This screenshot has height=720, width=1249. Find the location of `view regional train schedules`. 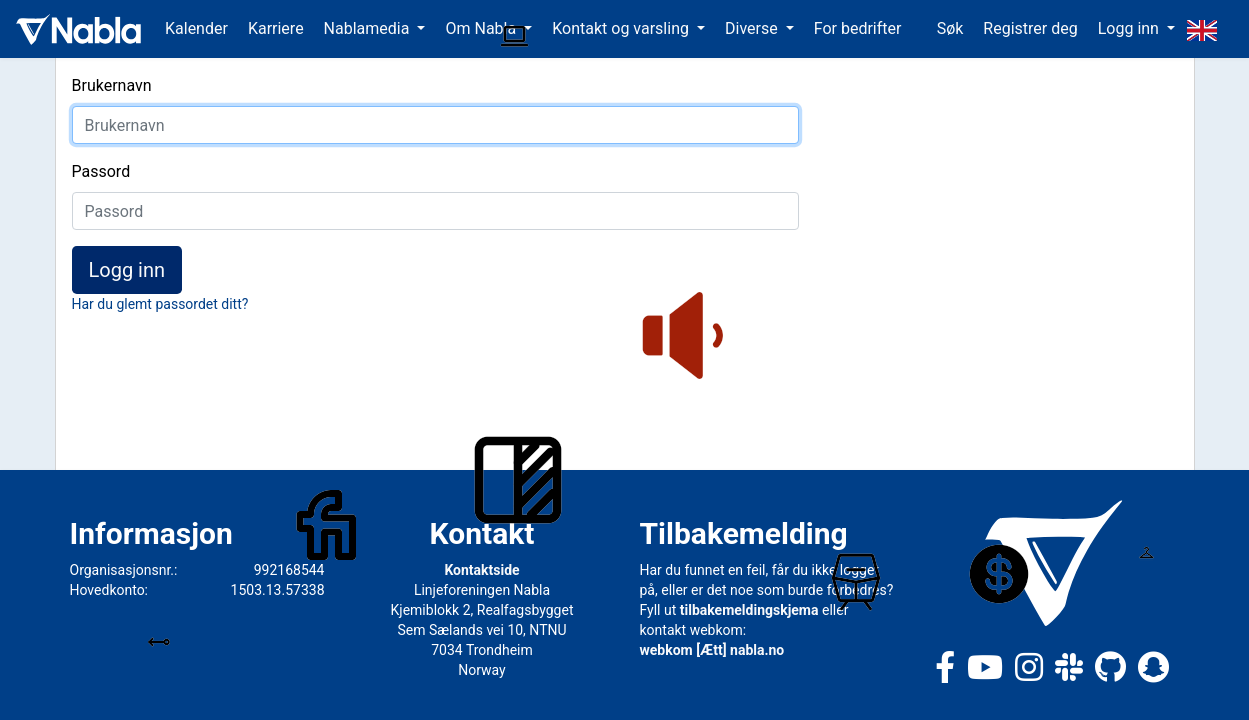

view regional train schedules is located at coordinates (856, 580).